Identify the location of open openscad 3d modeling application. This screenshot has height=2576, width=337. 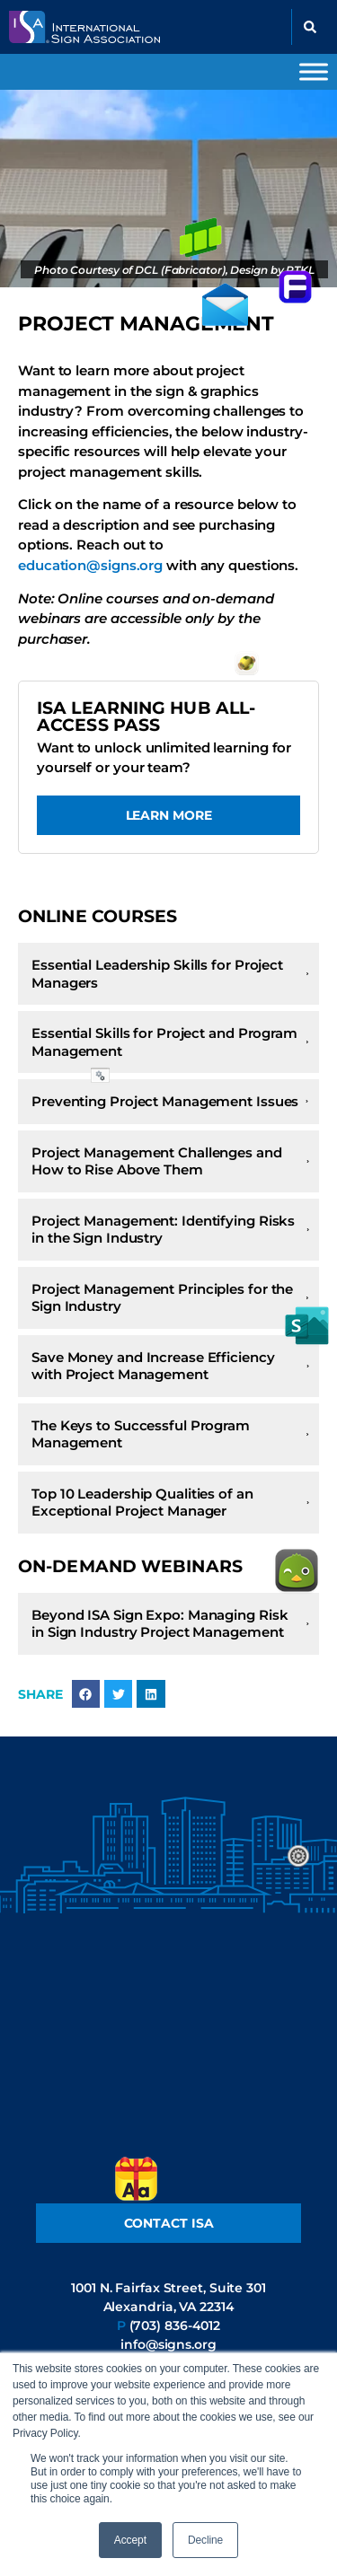
(246, 663).